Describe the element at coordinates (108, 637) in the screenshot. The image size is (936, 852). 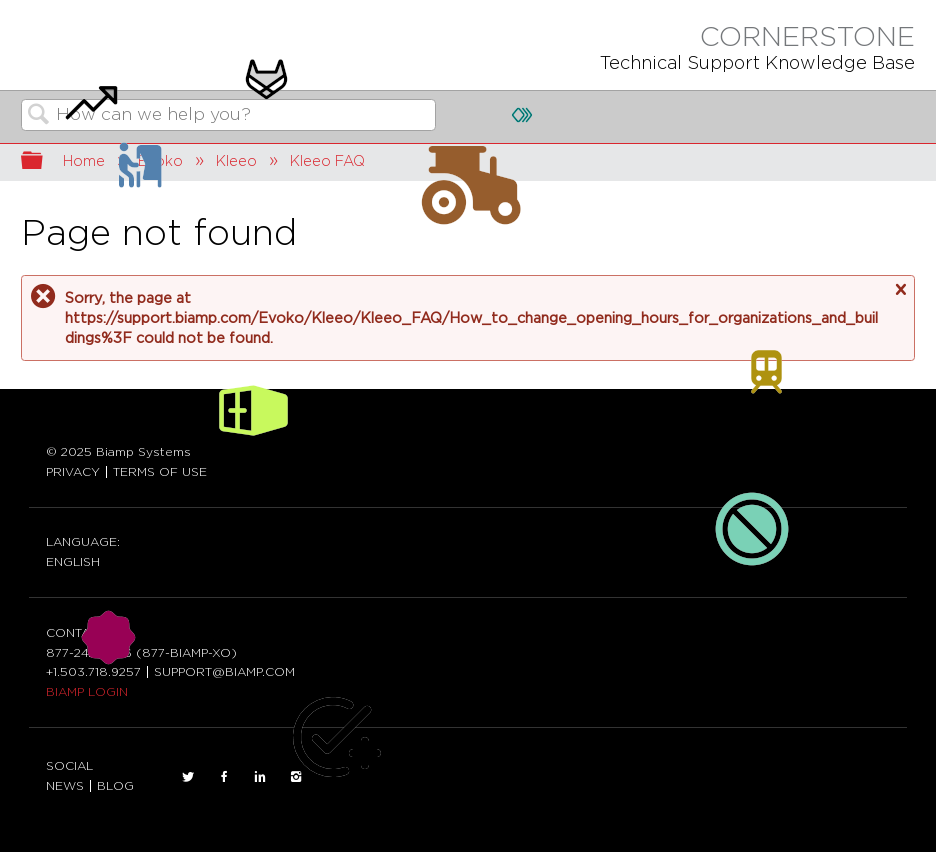
I see `indicates a verified or certified status` at that location.